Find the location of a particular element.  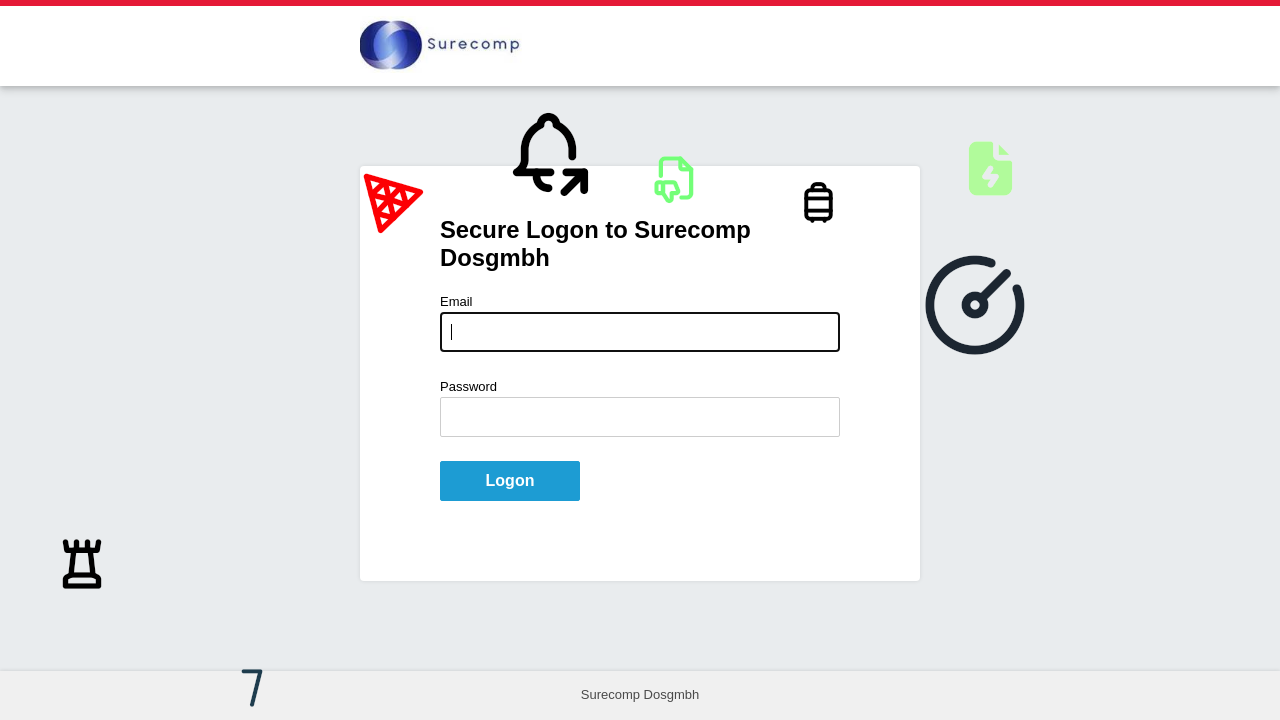

dislike or downvote a document is located at coordinates (676, 178).